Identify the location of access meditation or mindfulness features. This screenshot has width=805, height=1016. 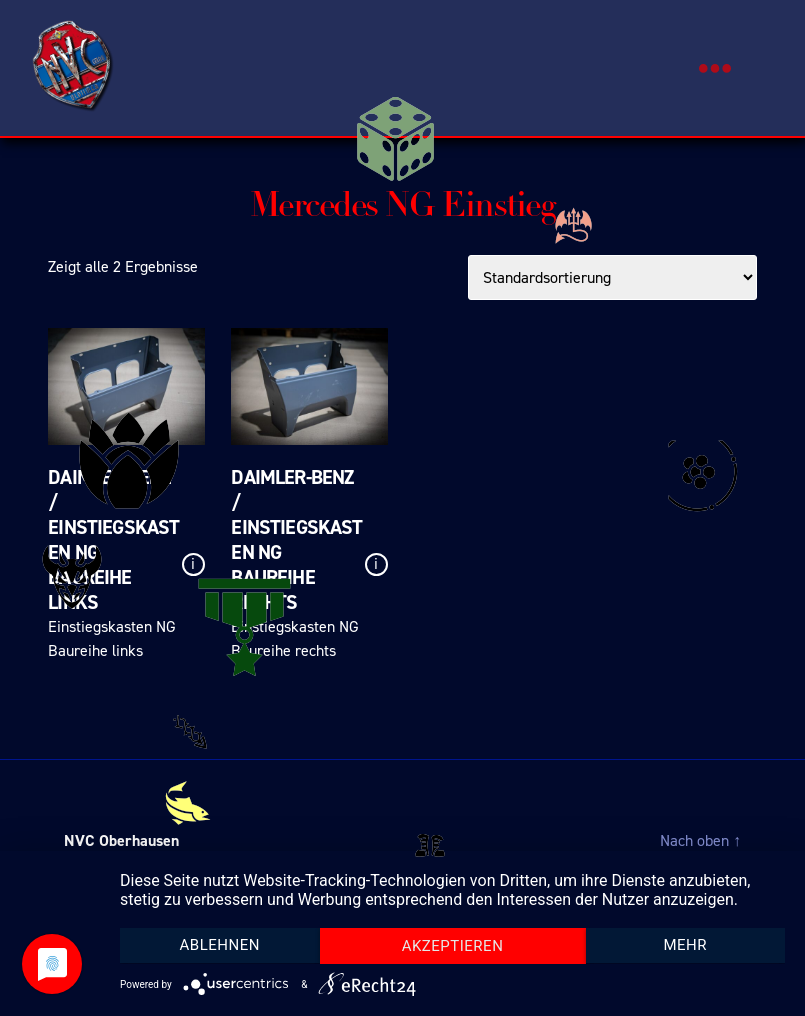
(129, 458).